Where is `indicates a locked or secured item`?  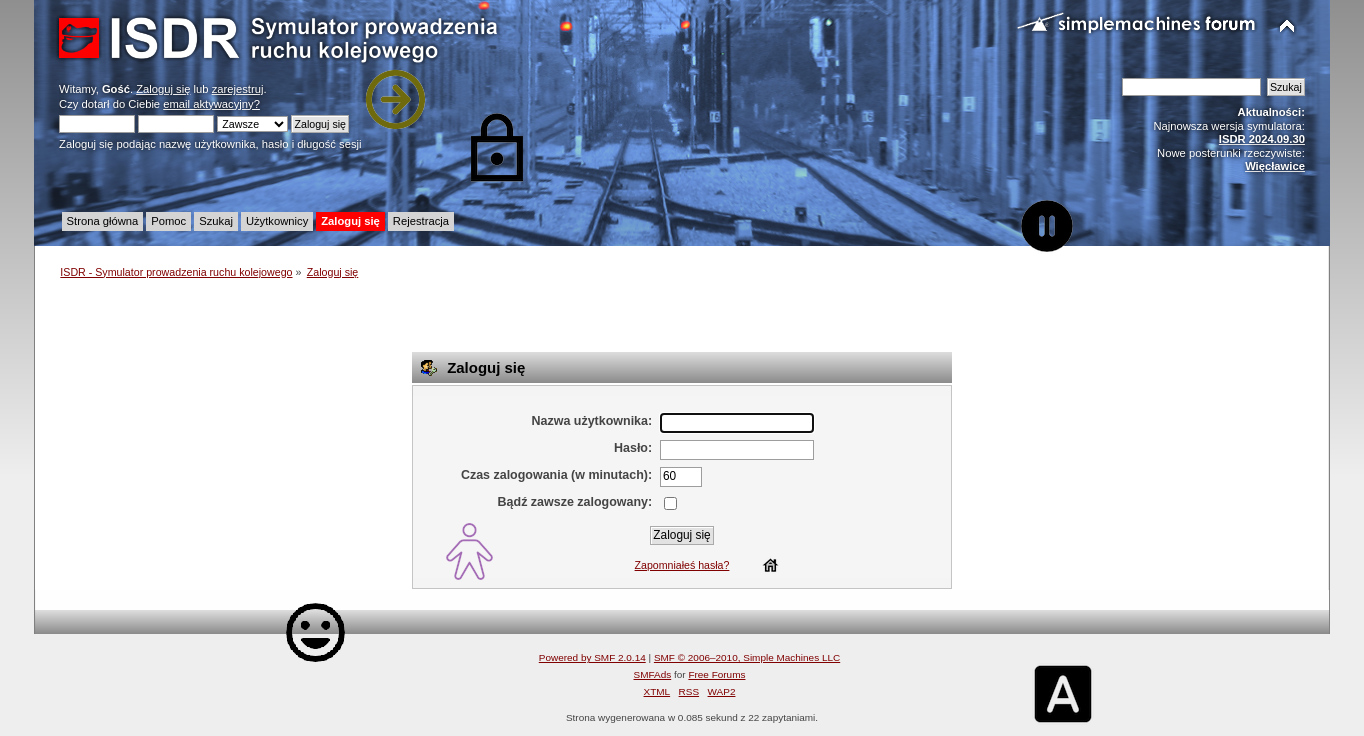
indicates a locked or secured item is located at coordinates (497, 149).